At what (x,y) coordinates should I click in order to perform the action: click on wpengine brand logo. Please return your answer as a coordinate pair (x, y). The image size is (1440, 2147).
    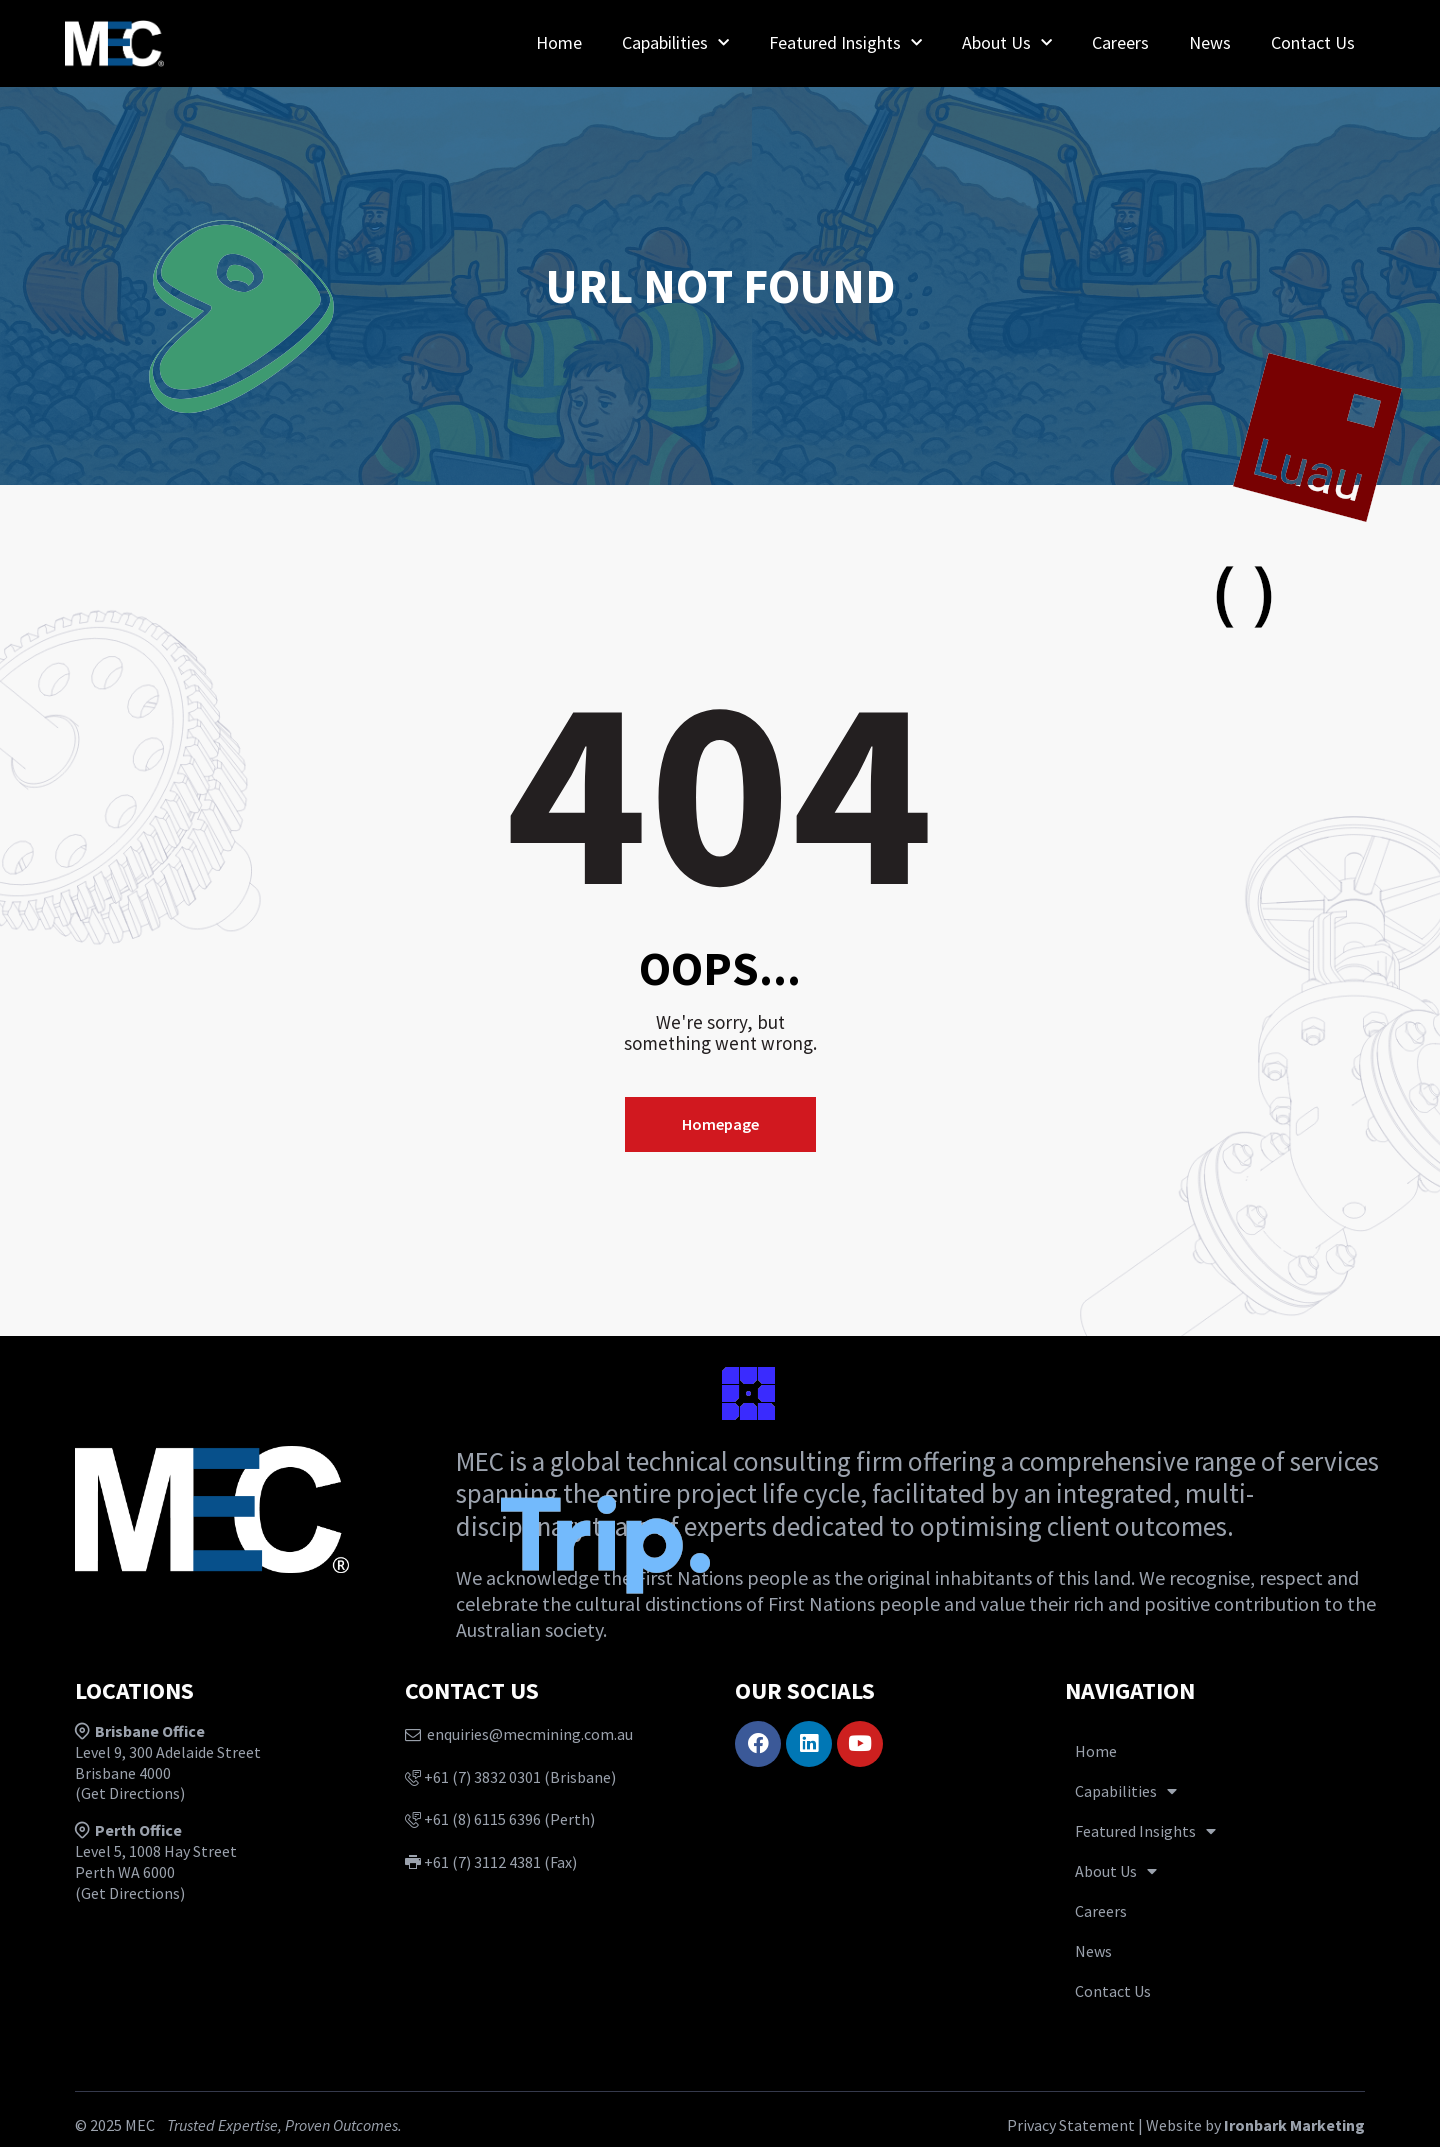
    Looking at the image, I should click on (748, 1393).